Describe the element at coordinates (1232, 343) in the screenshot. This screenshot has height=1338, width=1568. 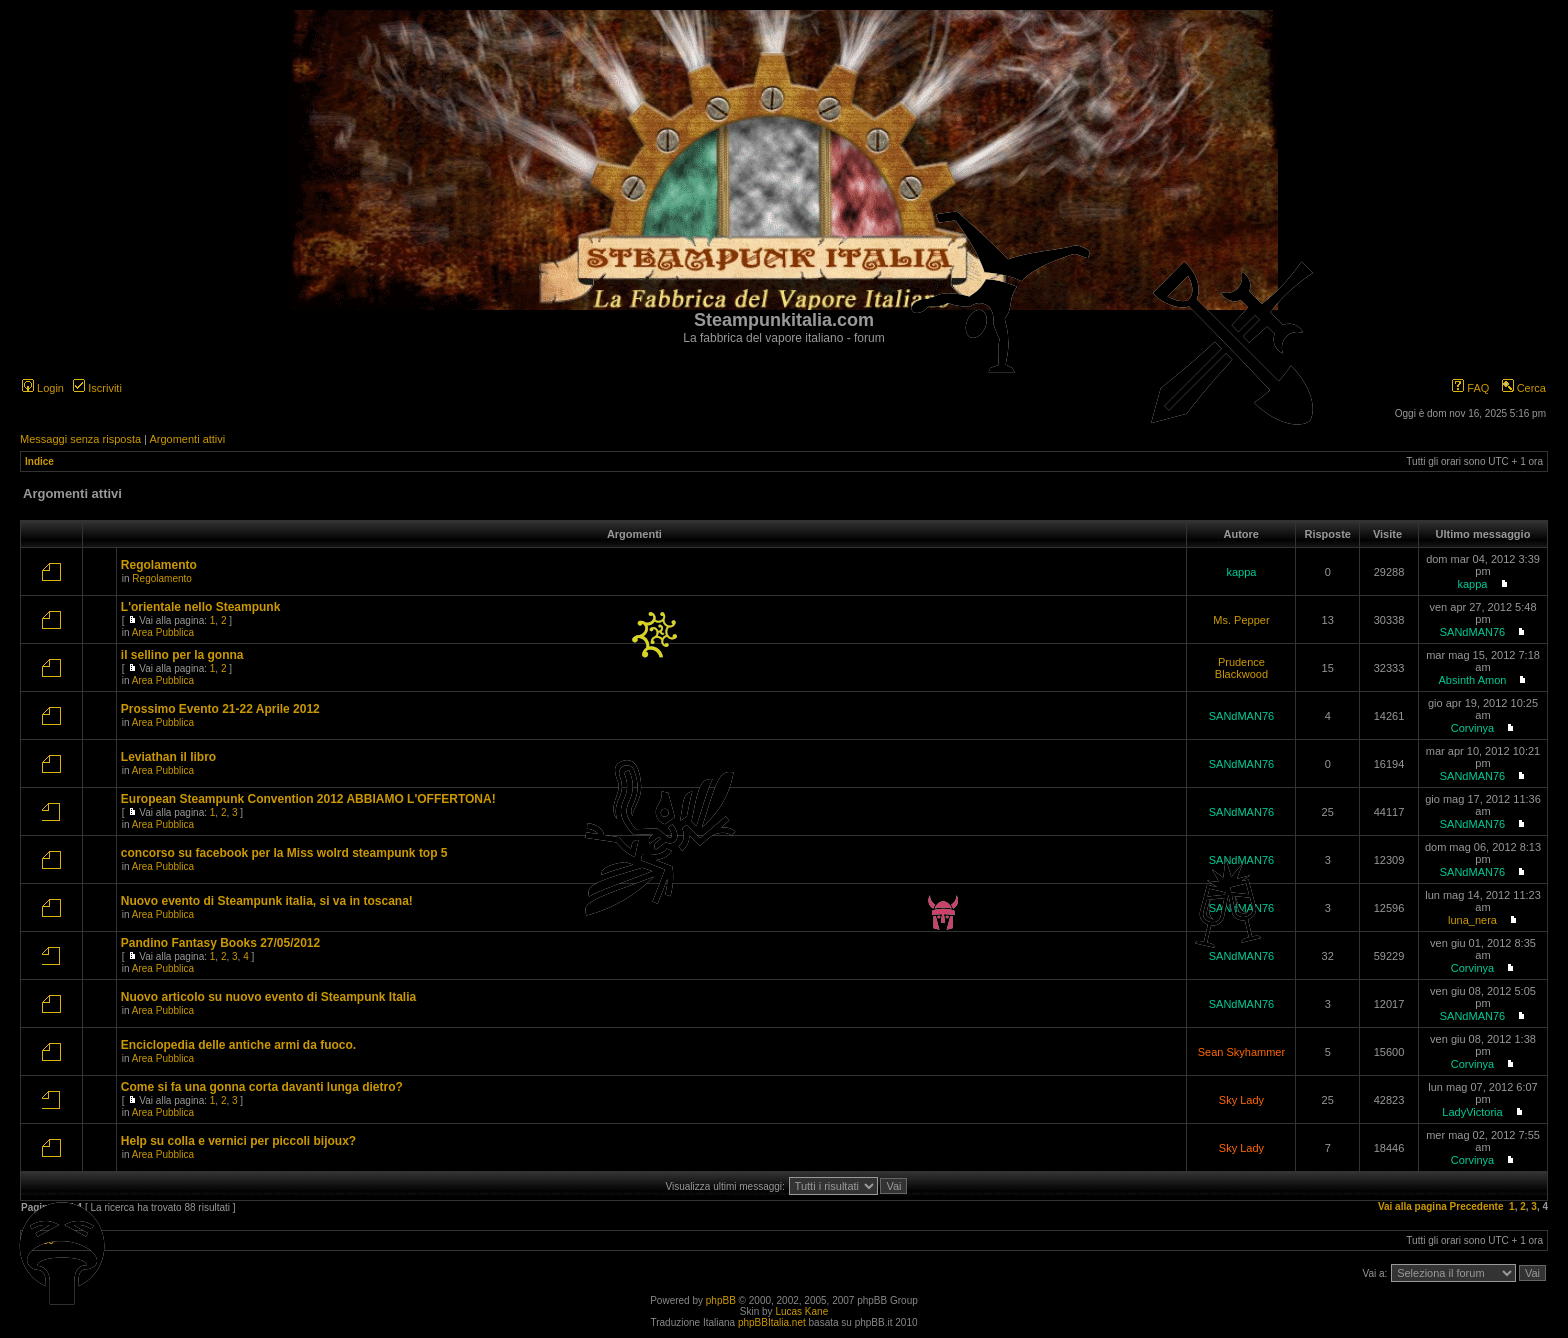
I see `access combat or adventure tools` at that location.